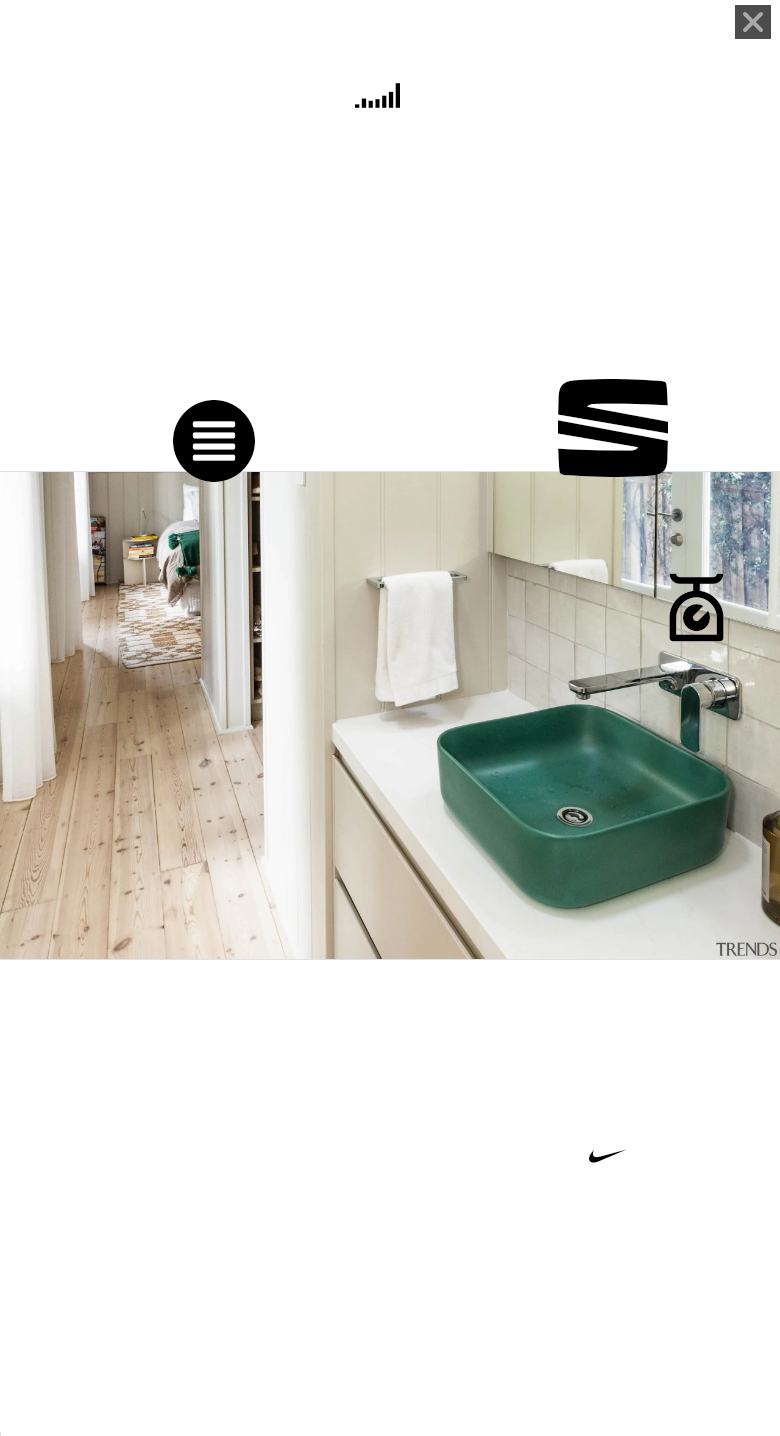 The image size is (780, 1436). I want to click on MAAS (Metal as a Service) logo, so click(214, 441).